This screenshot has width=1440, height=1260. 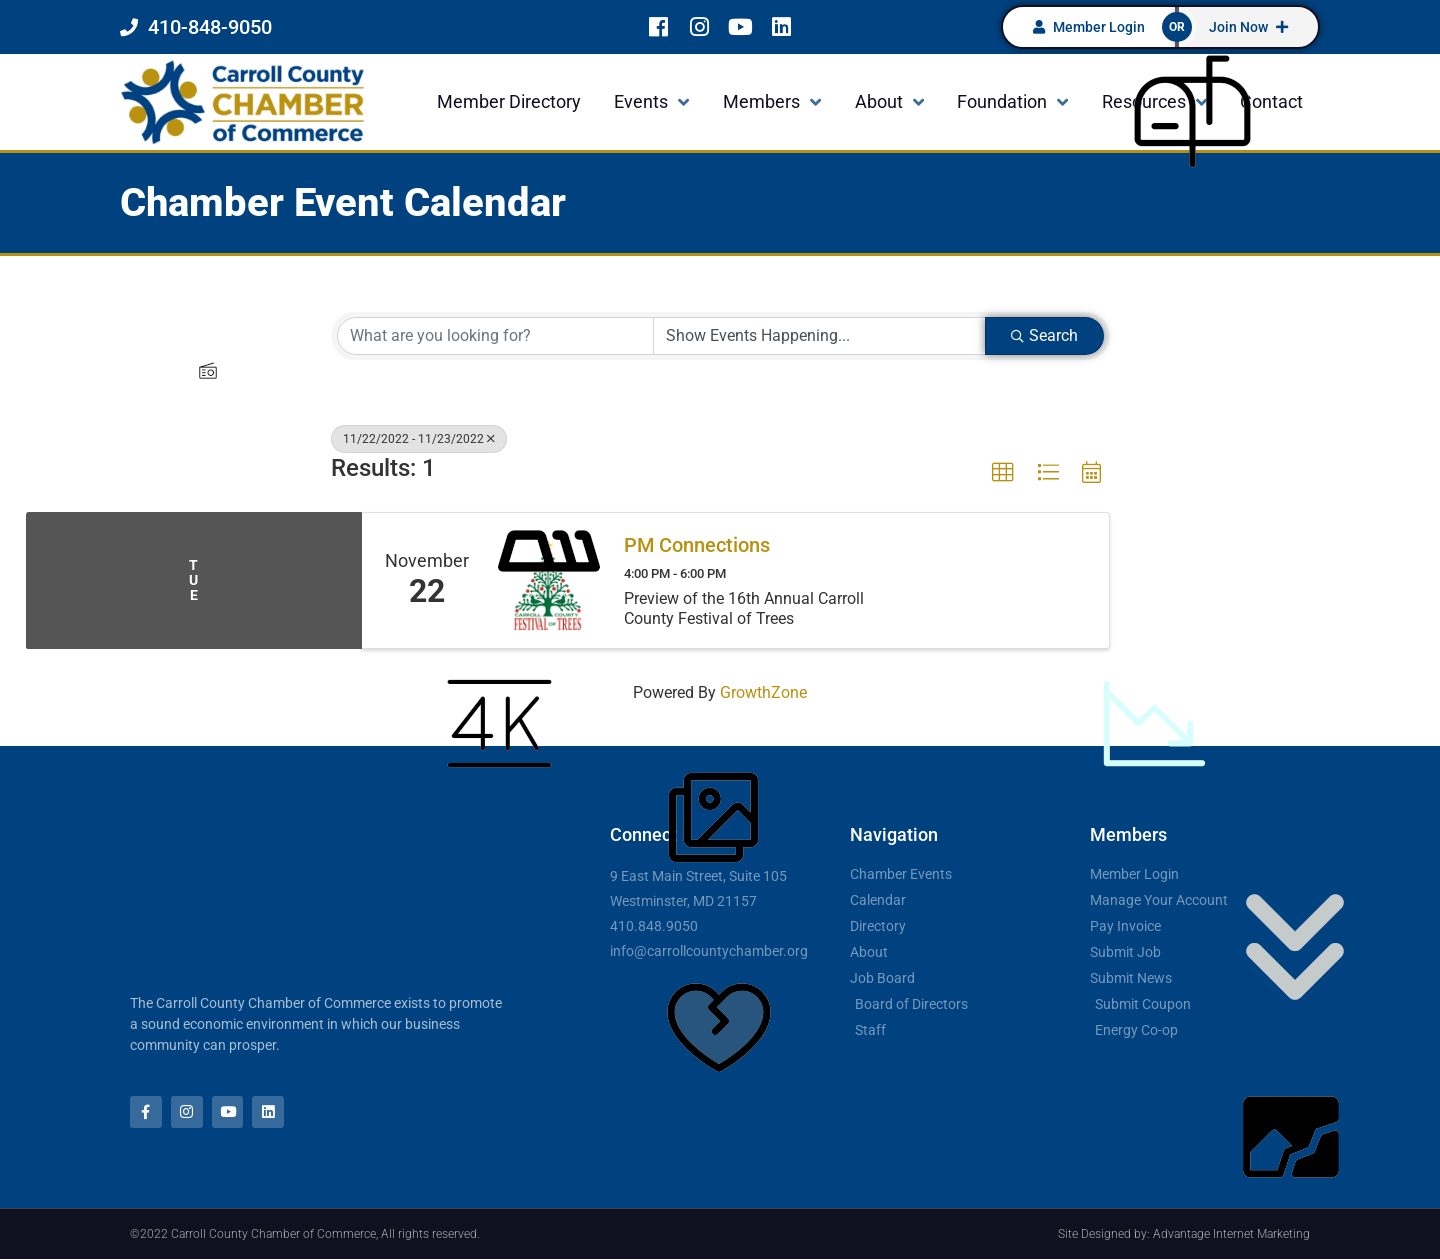 I want to click on indicates 4K video resolution available, so click(x=499, y=723).